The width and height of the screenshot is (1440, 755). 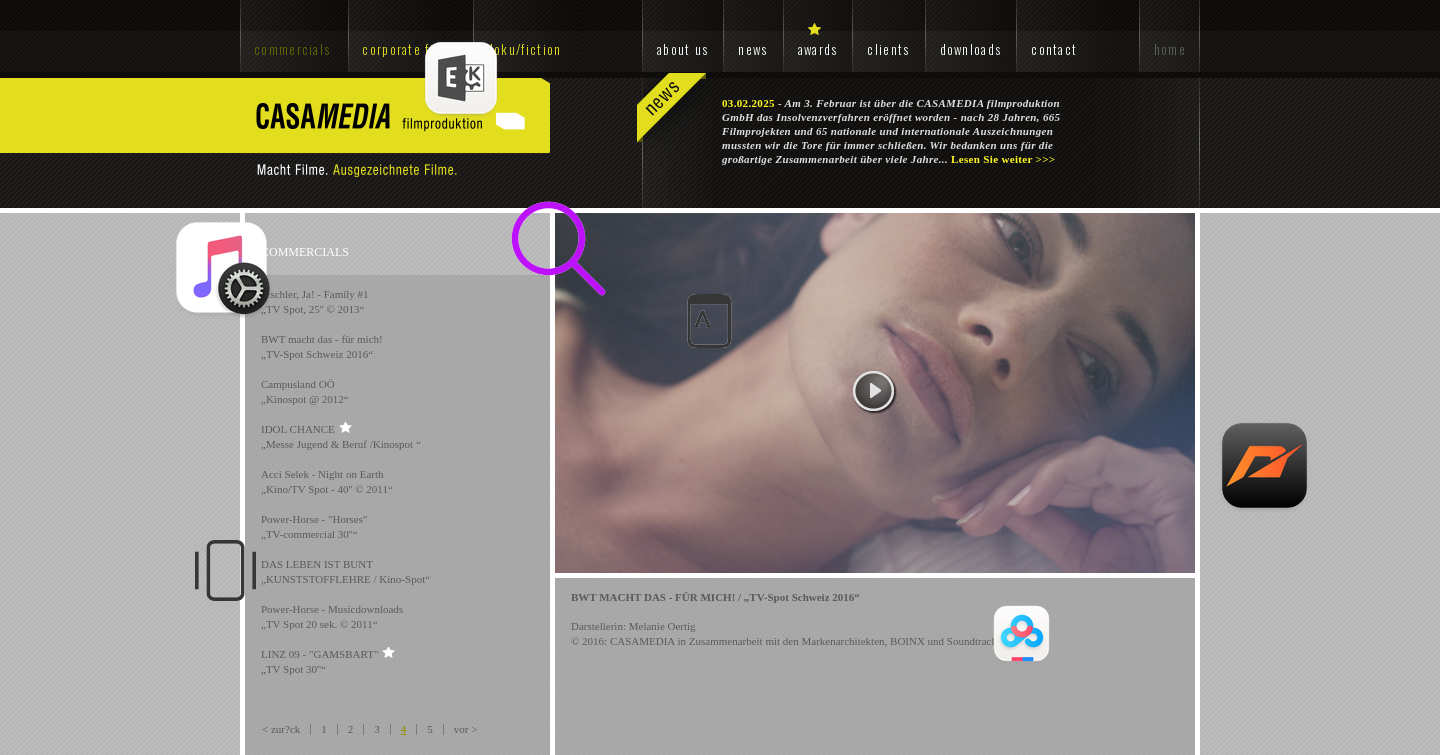 I want to click on launch need for speed: the run game, so click(x=1264, y=465).